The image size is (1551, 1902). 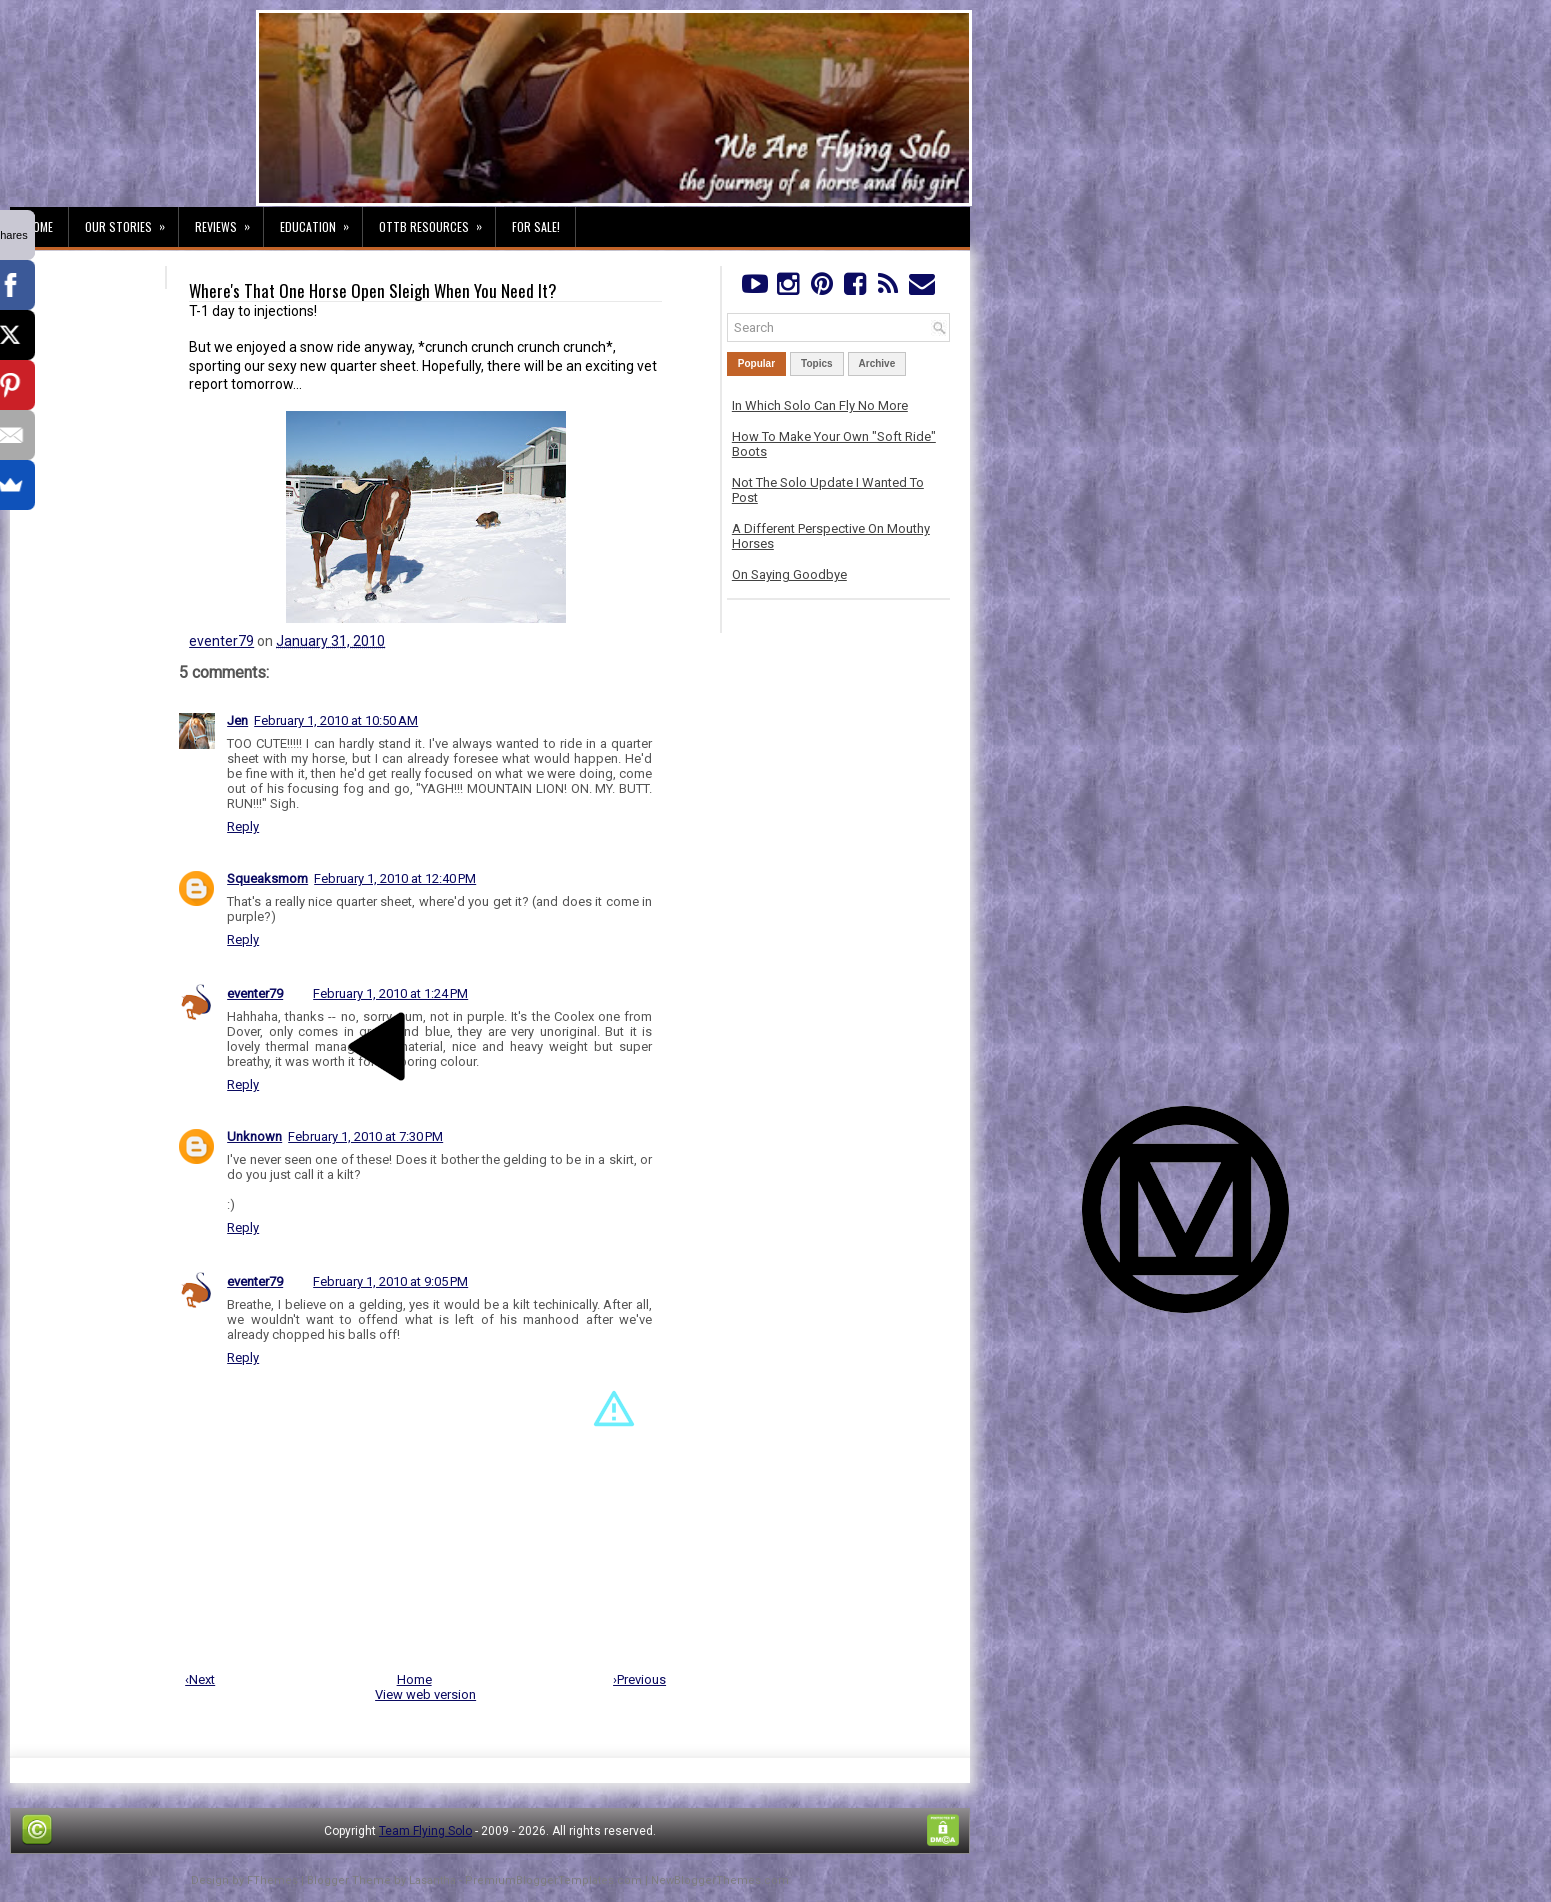 What do you see at coordinates (614, 1409) in the screenshot?
I see `indicates a warning or alert status` at bounding box center [614, 1409].